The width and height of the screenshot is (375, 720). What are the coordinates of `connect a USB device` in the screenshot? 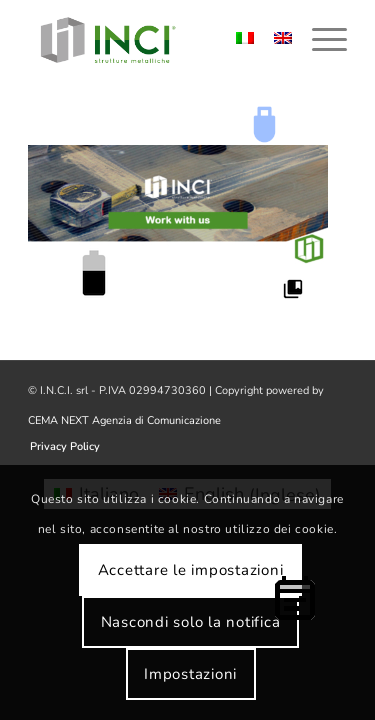 It's located at (264, 124).